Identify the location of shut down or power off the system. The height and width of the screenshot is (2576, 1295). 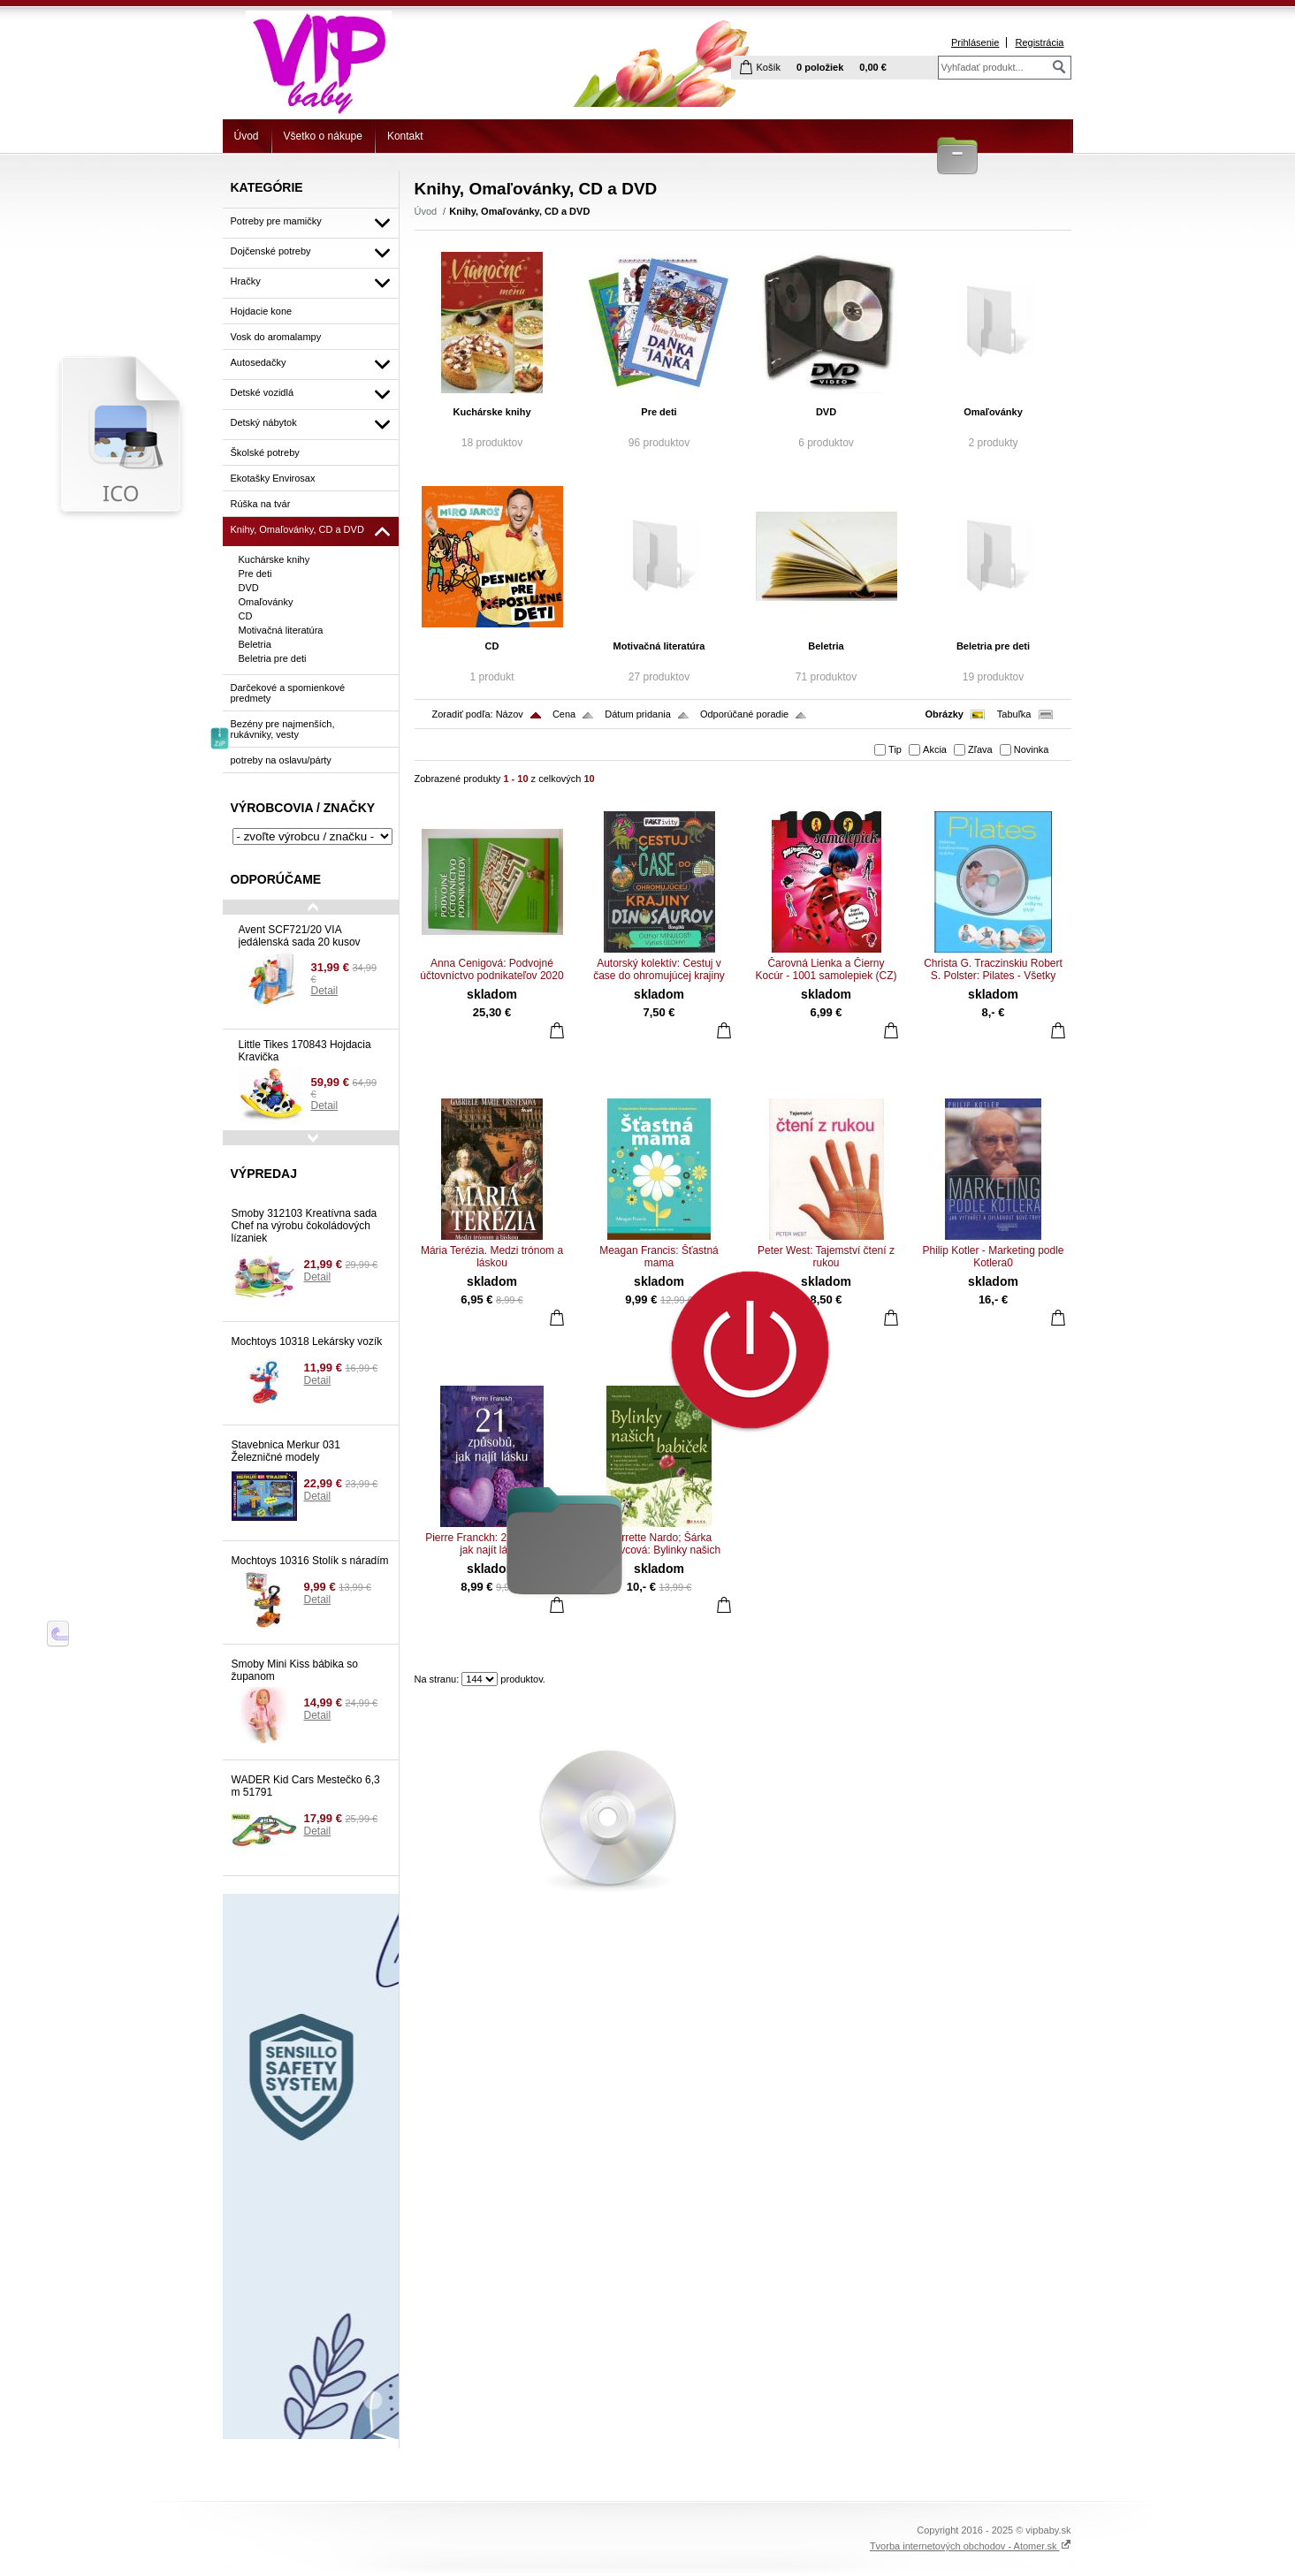
(750, 1349).